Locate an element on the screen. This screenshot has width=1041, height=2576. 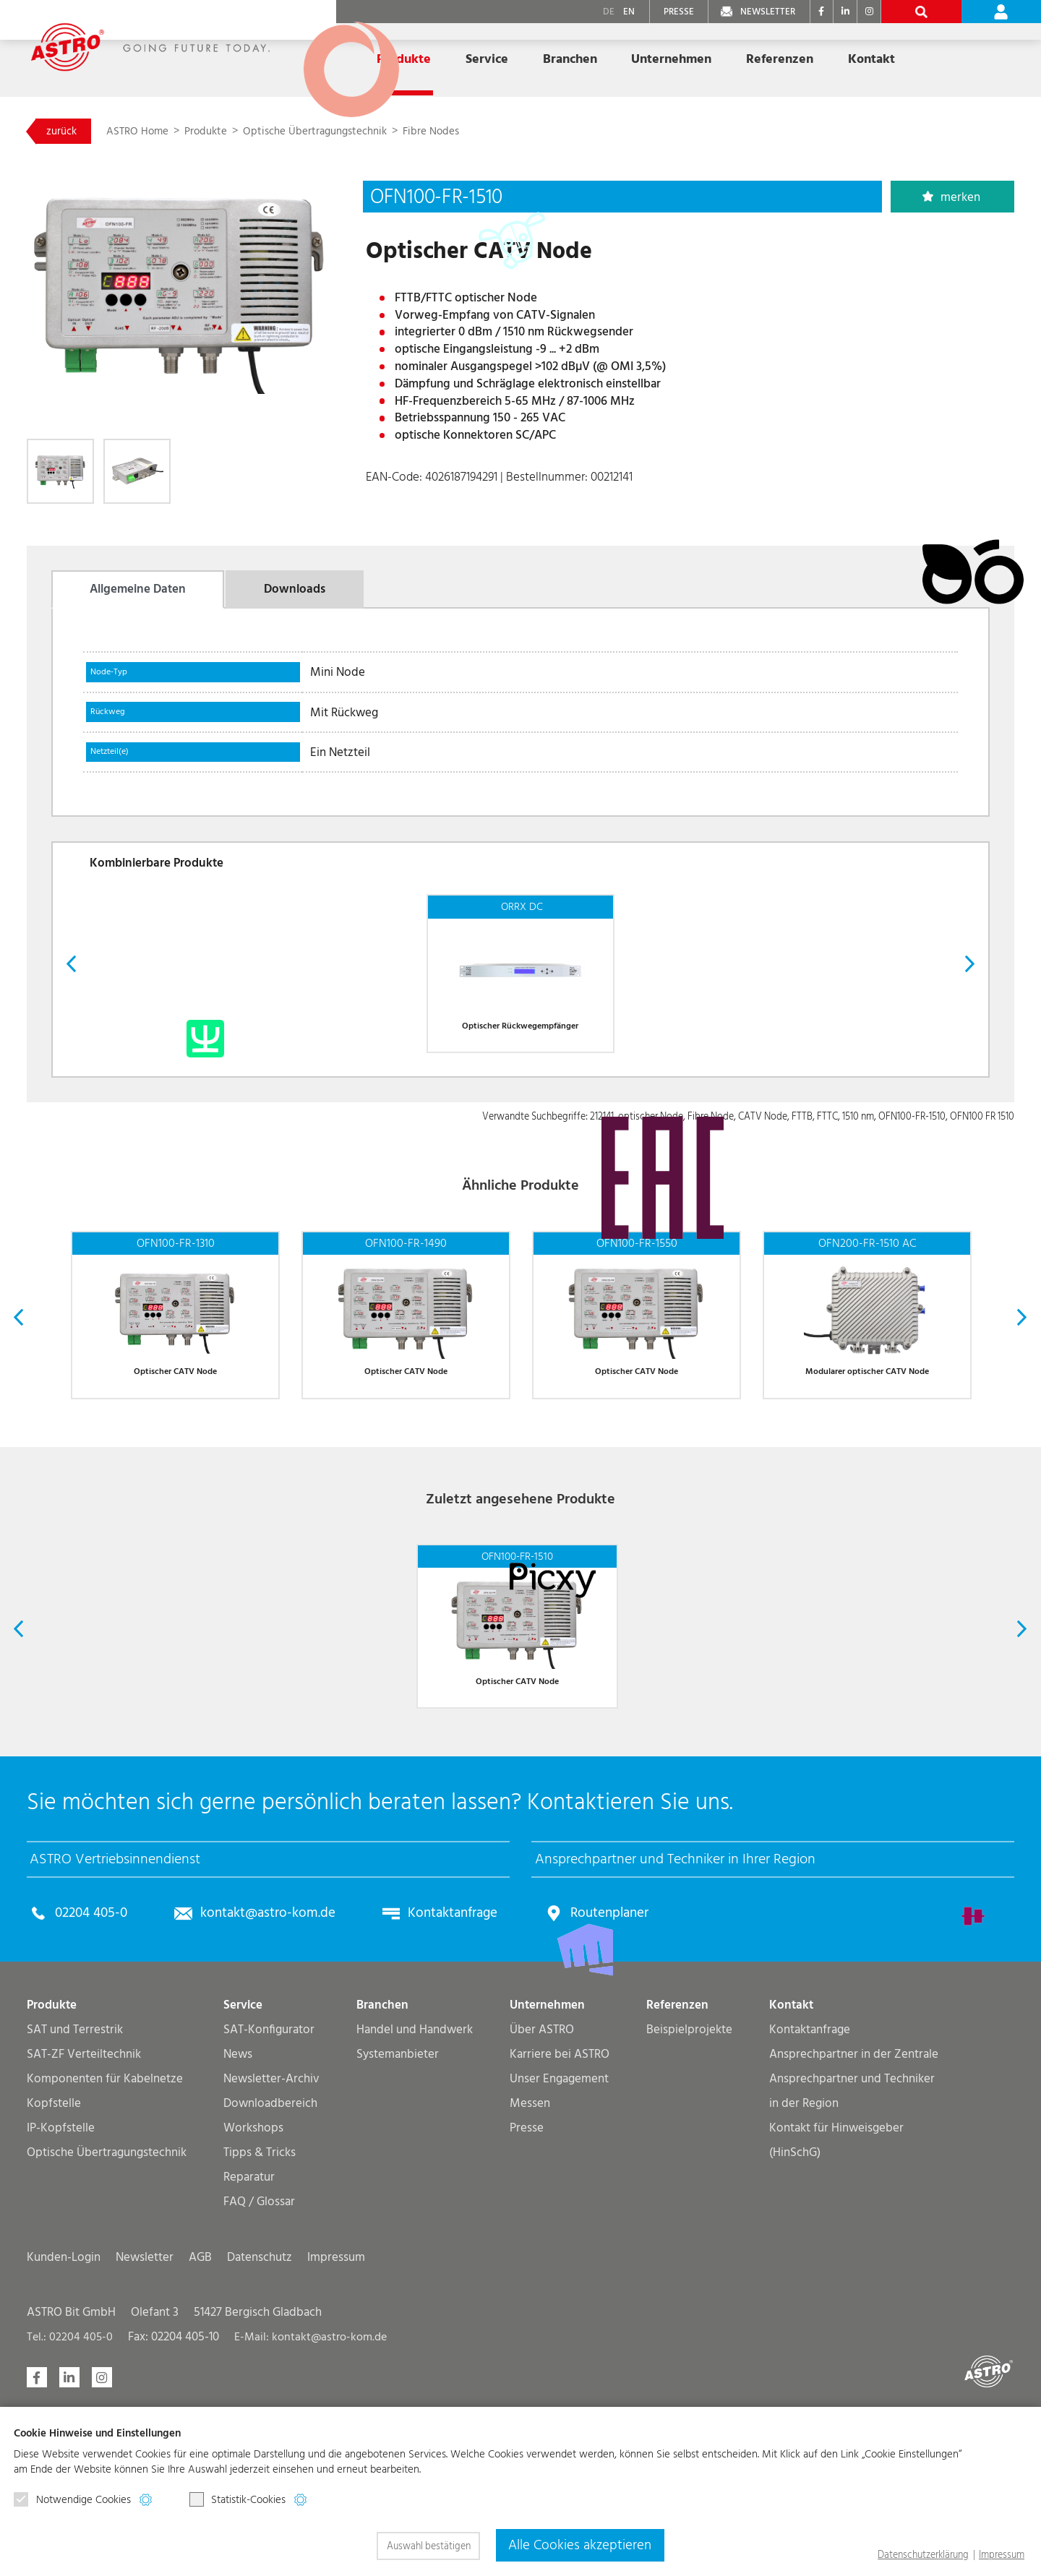
riot games logo is located at coordinates (585, 1949).